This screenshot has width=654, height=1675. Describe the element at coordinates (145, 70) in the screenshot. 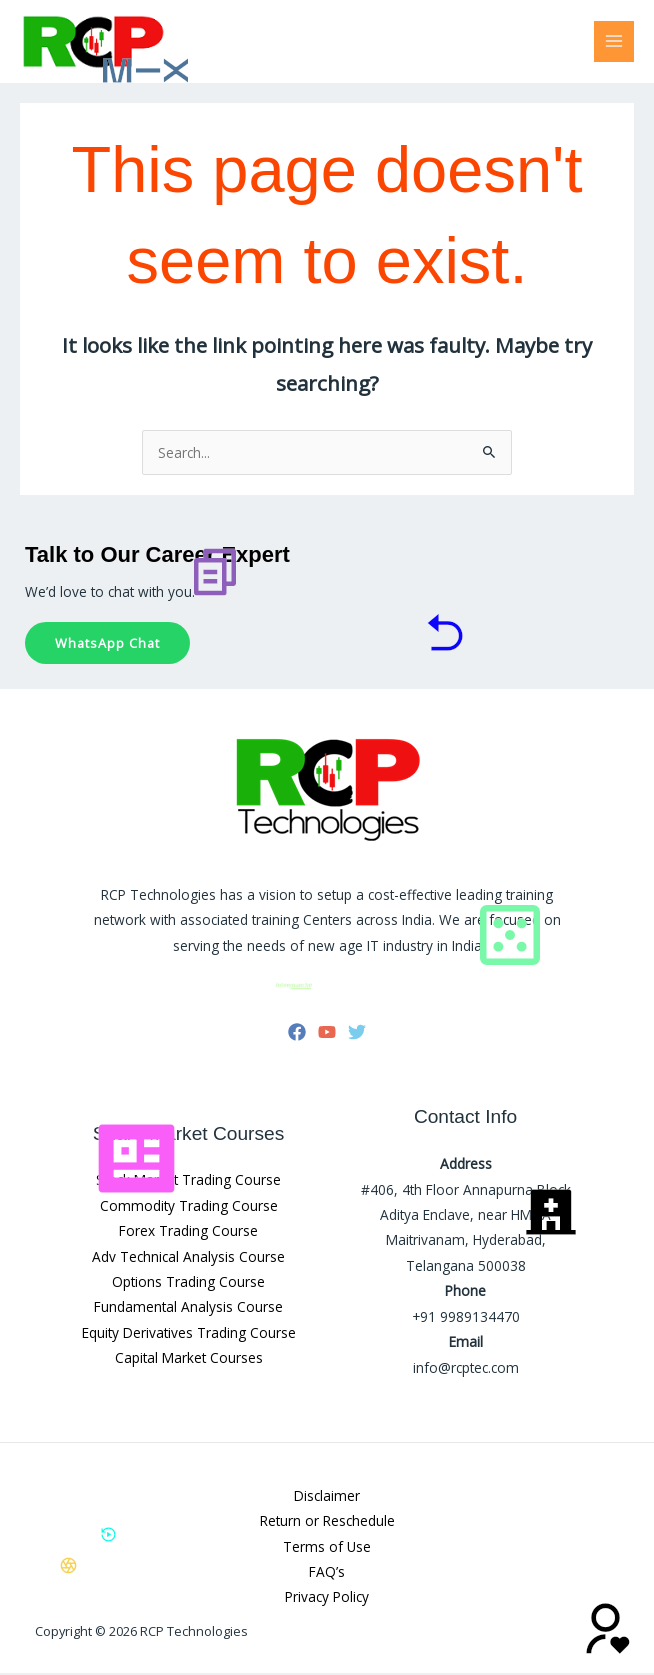

I see `open mixcloud app or website` at that location.